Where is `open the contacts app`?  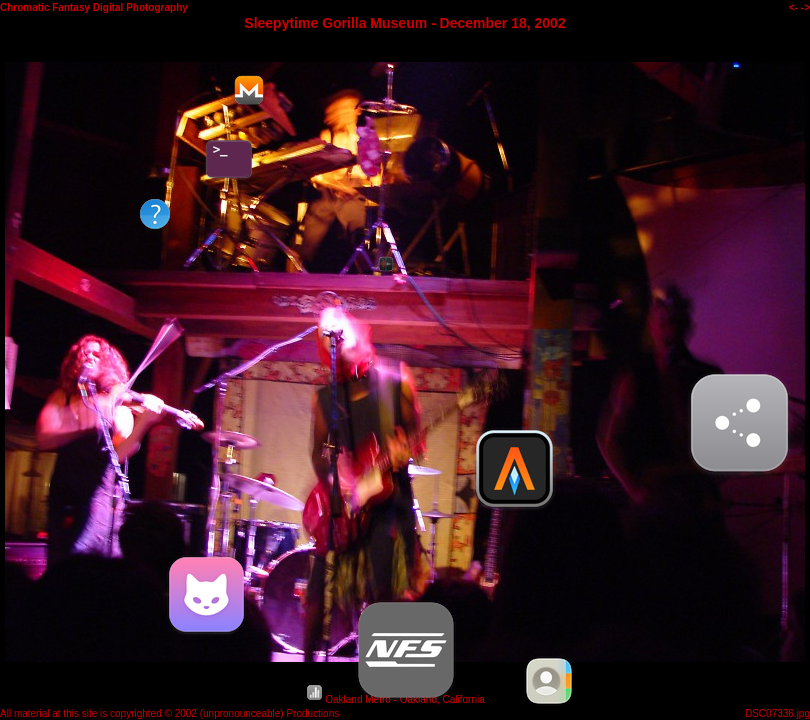
open the contacts app is located at coordinates (549, 681).